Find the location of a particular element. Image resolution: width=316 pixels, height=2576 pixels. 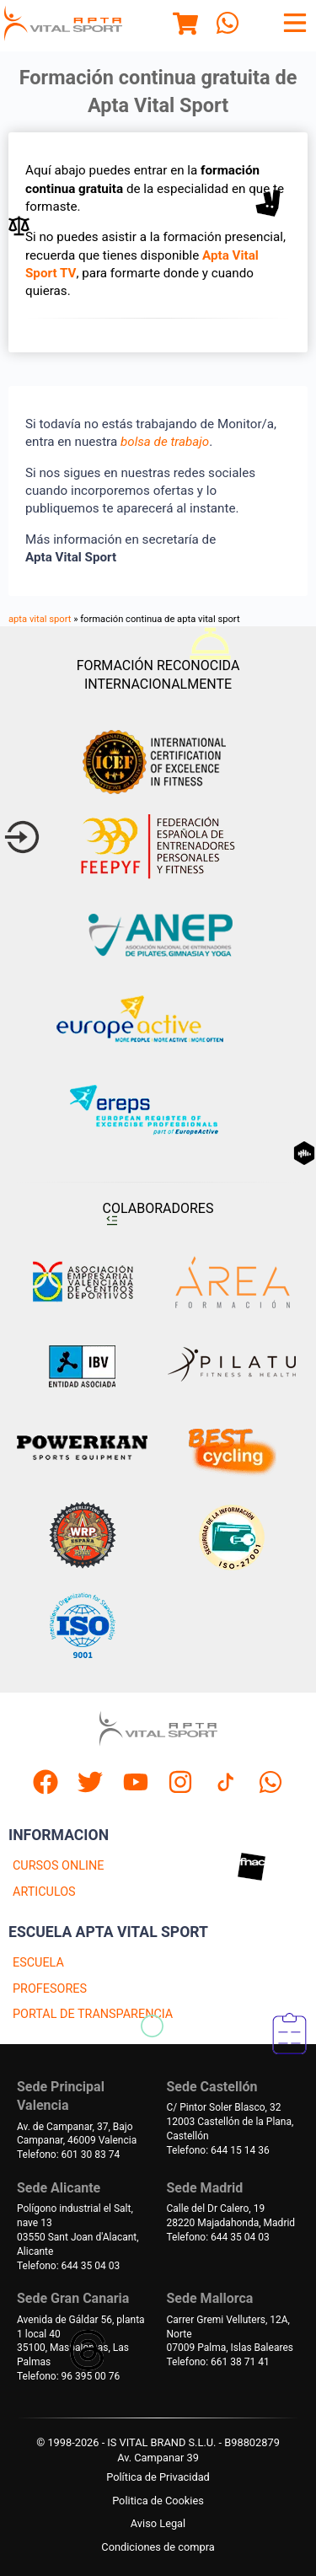

open the Castbox podcast app is located at coordinates (304, 1153).